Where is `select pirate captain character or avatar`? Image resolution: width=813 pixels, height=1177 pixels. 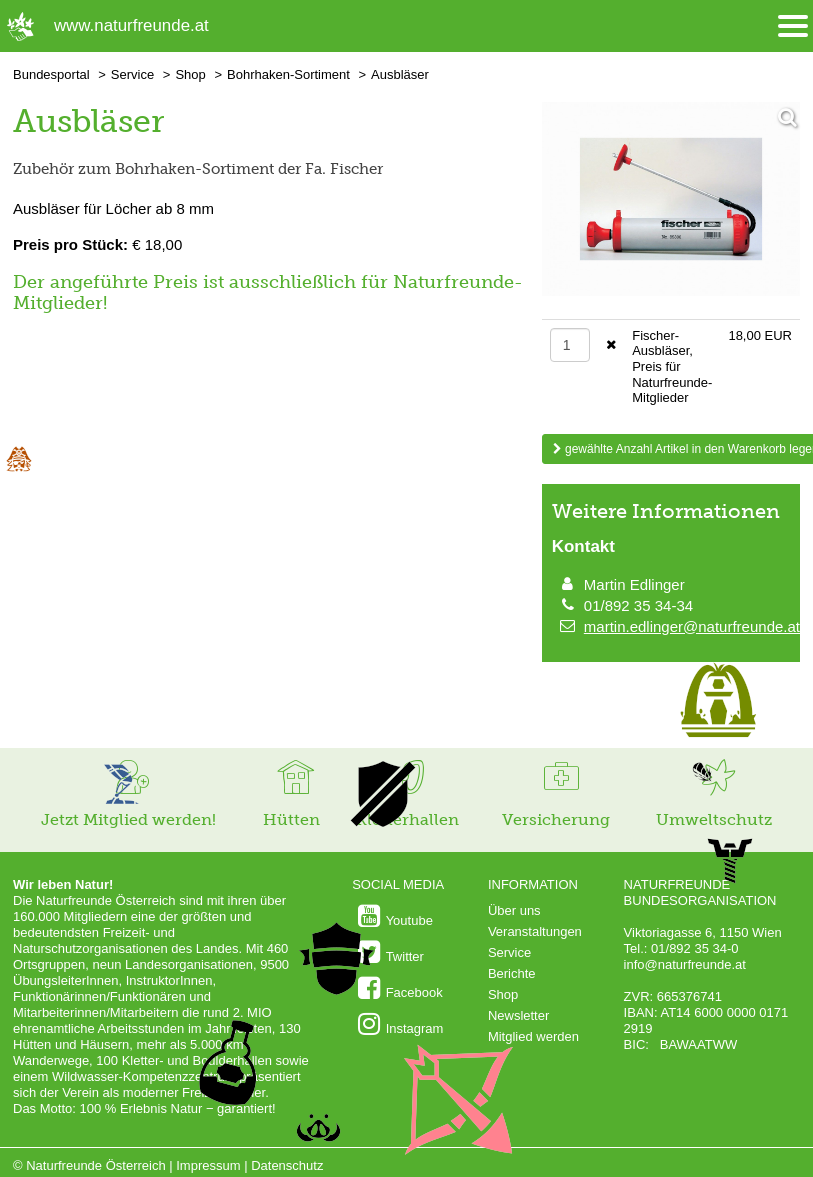 select pirate captain character or avatar is located at coordinates (19, 459).